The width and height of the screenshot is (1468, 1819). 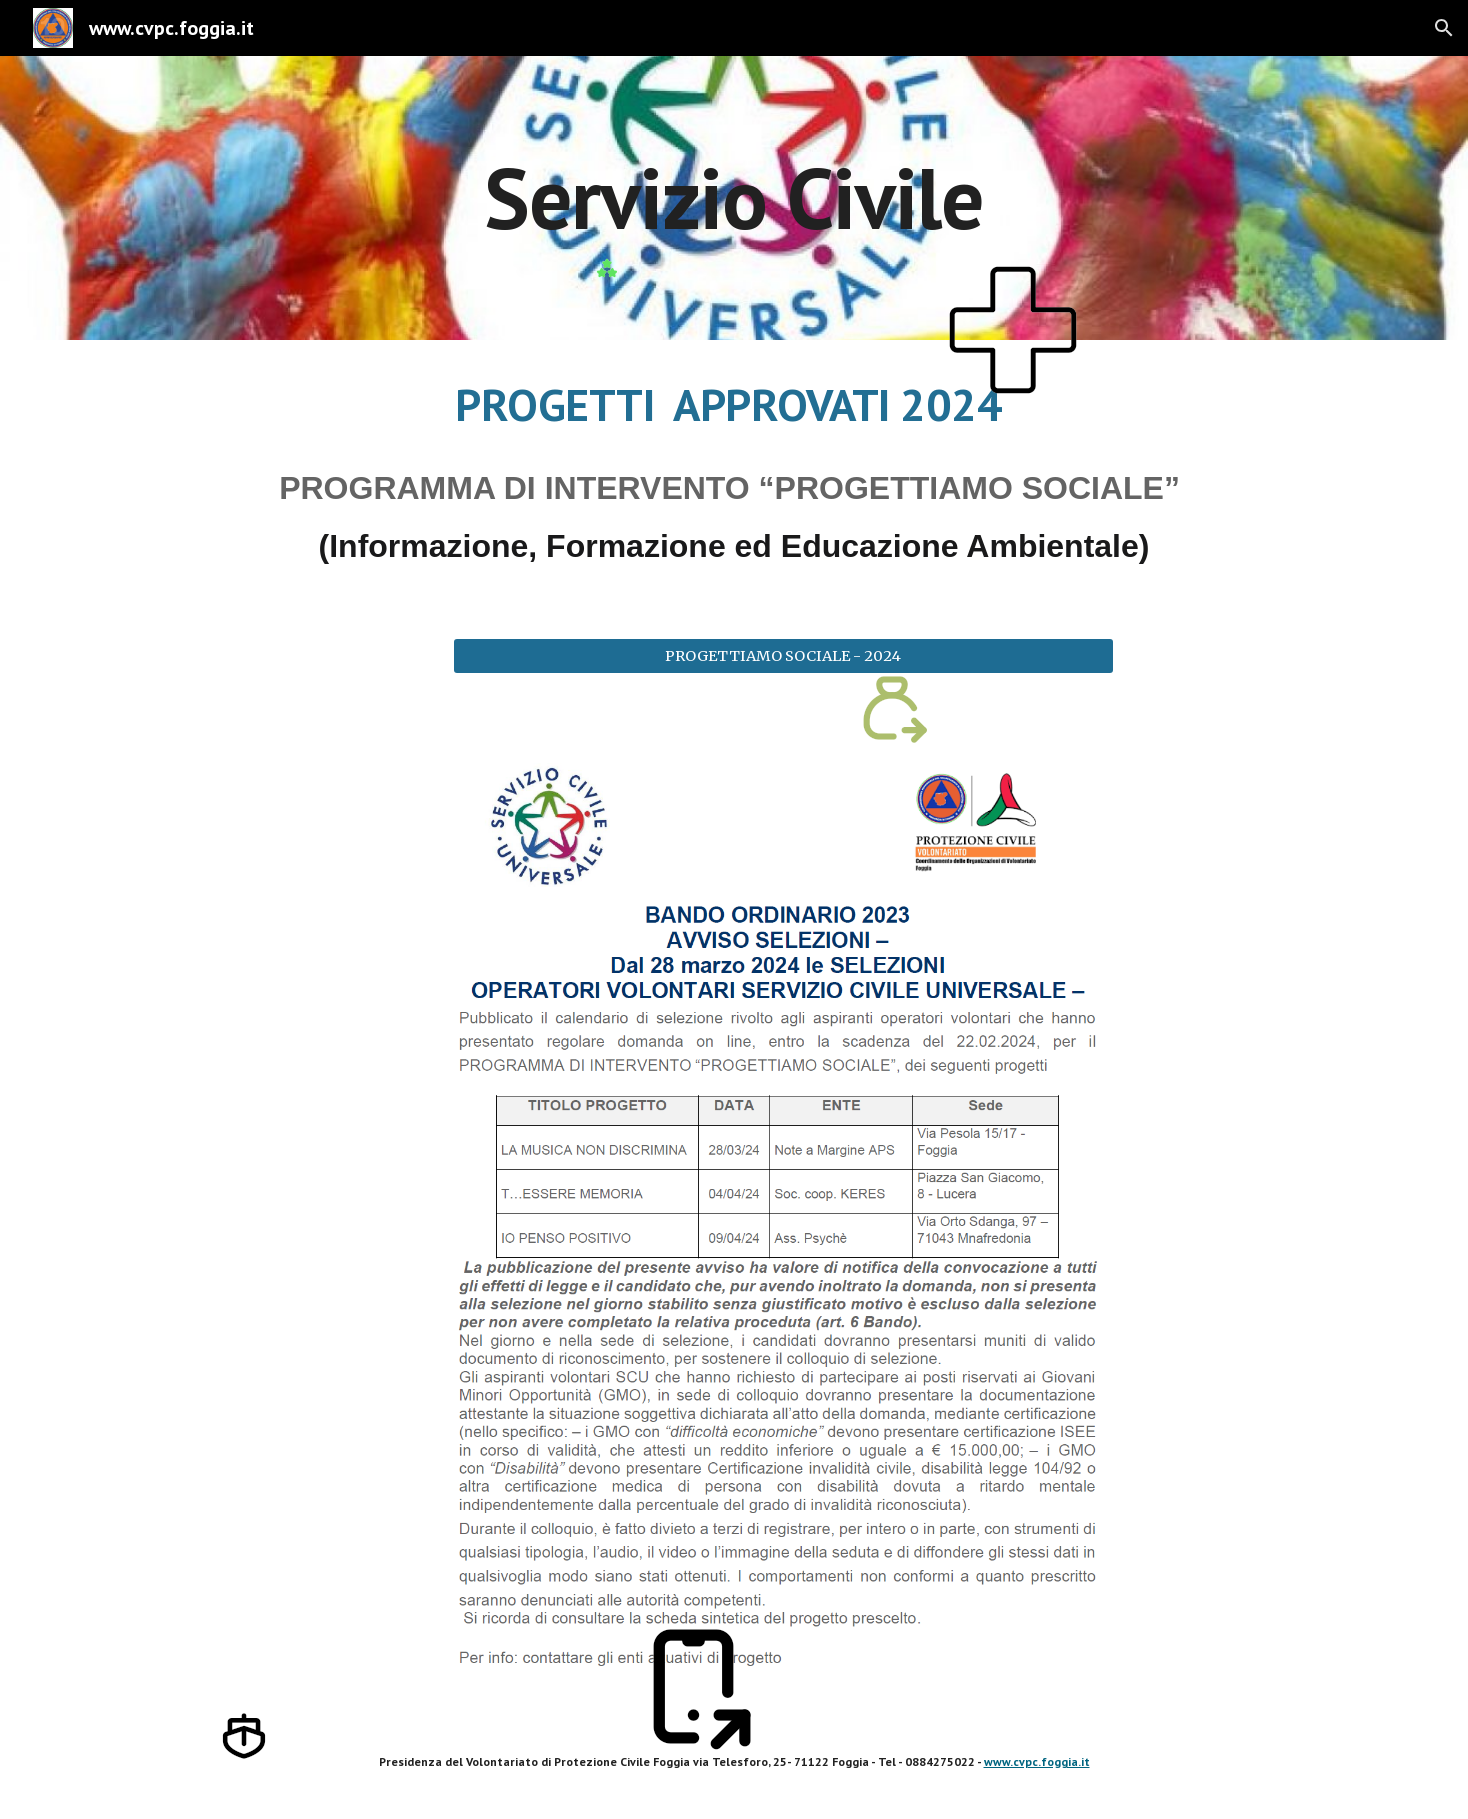 What do you see at coordinates (1013, 330) in the screenshot?
I see `access first aid or medical help information` at bounding box center [1013, 330].